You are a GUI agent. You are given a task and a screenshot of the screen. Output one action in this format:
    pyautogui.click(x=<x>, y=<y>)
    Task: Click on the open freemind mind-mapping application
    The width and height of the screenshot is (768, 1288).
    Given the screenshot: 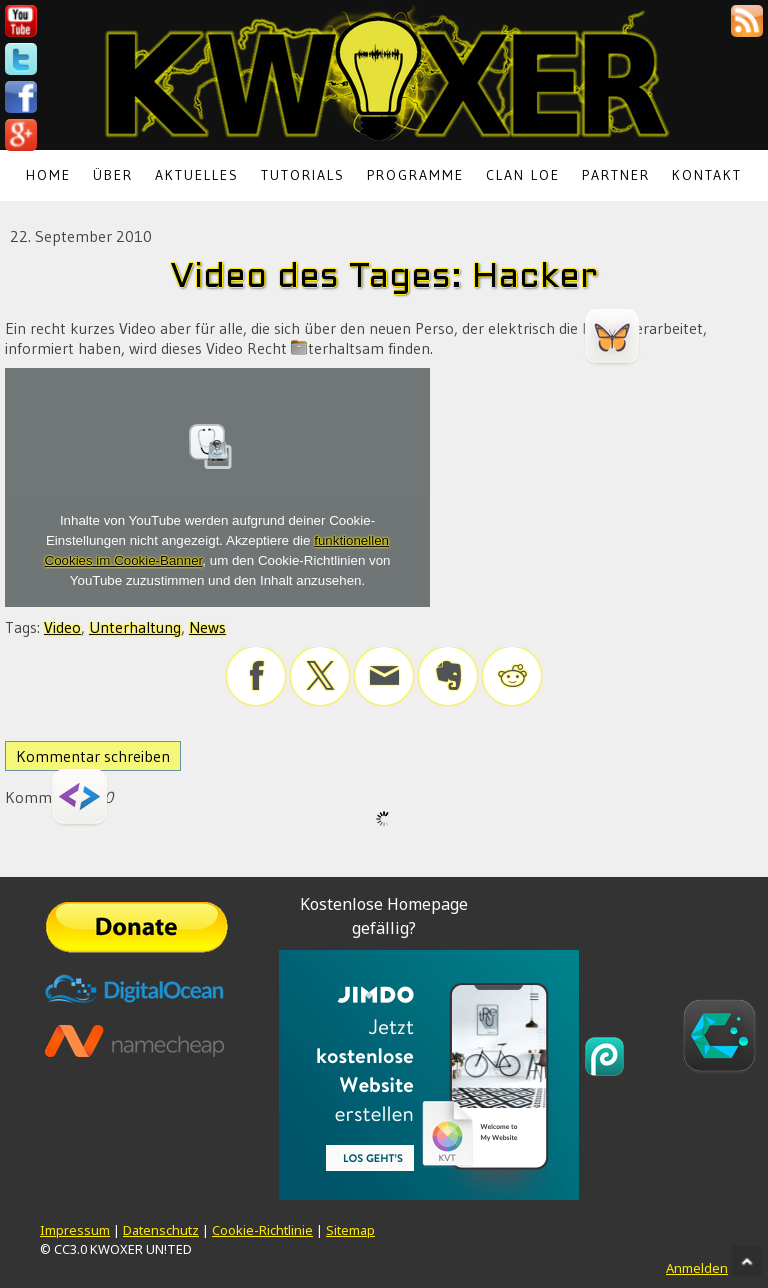 What is the action you would take?
    pyautogui.click(x=612, y=336)
    